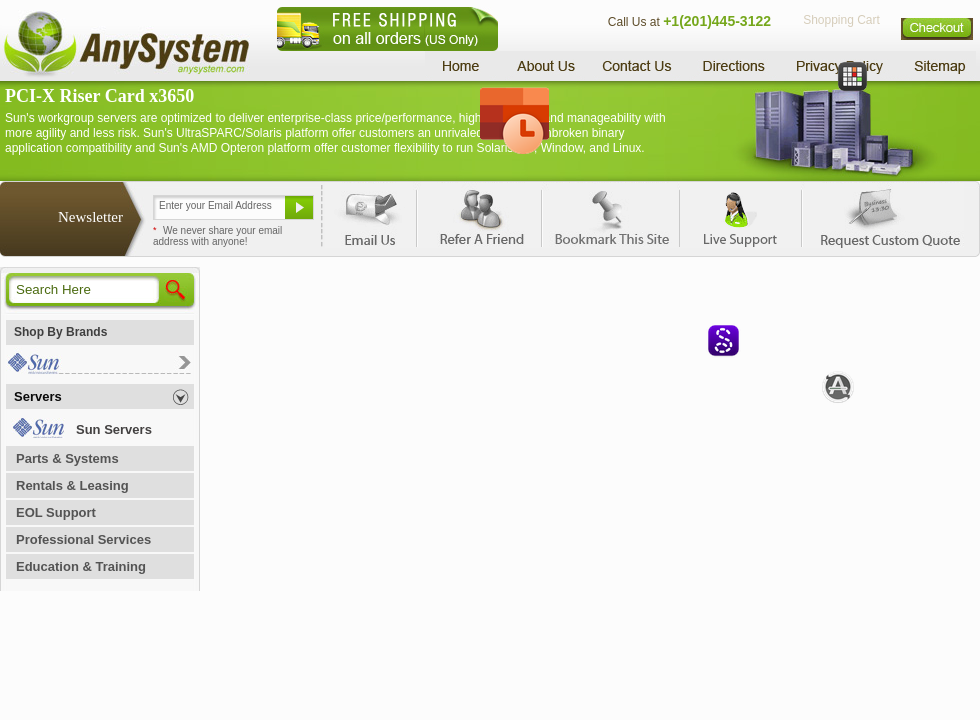  Describe the element at coordinates (838, 387) in the screenshot. I see `check for available system updates` at that location.